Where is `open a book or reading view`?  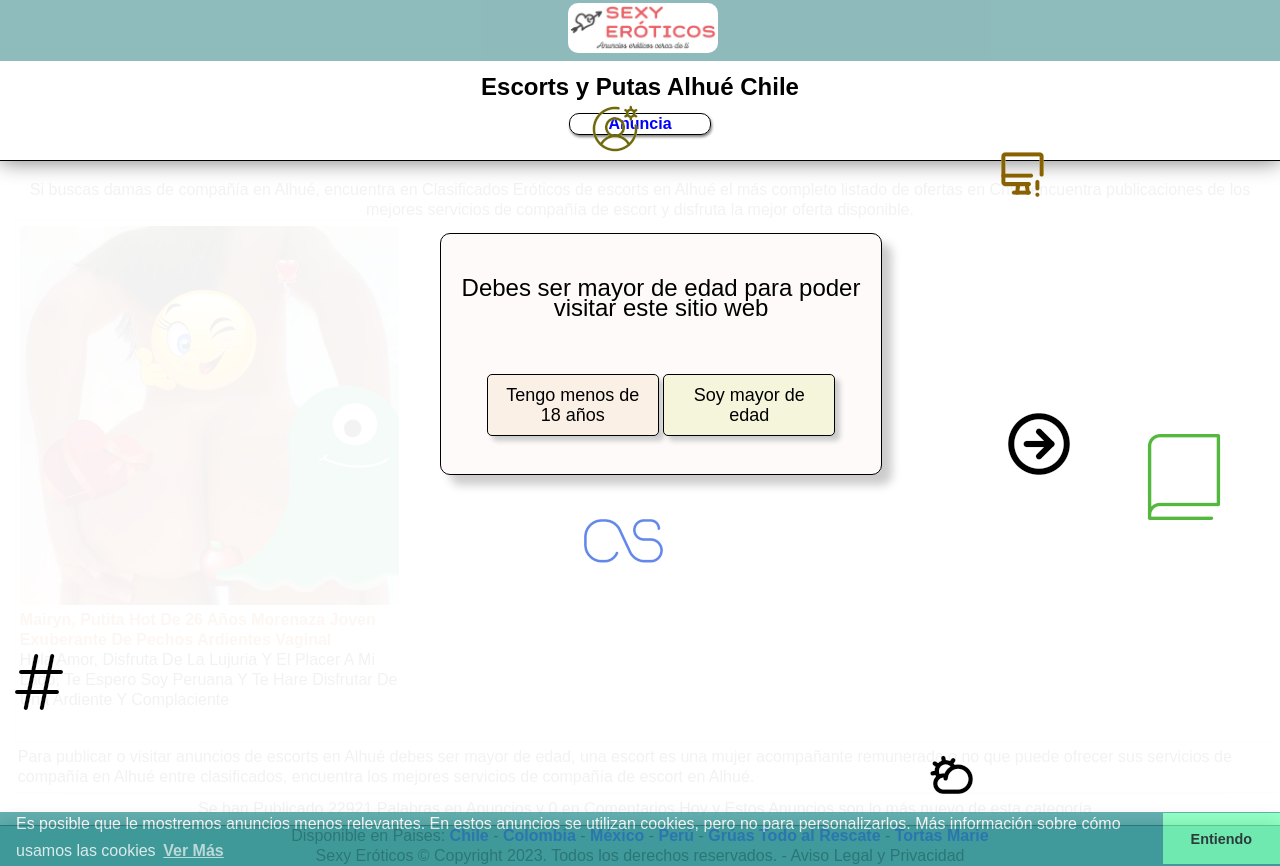 open a book or reading view is located at coordinates (1184, 477).